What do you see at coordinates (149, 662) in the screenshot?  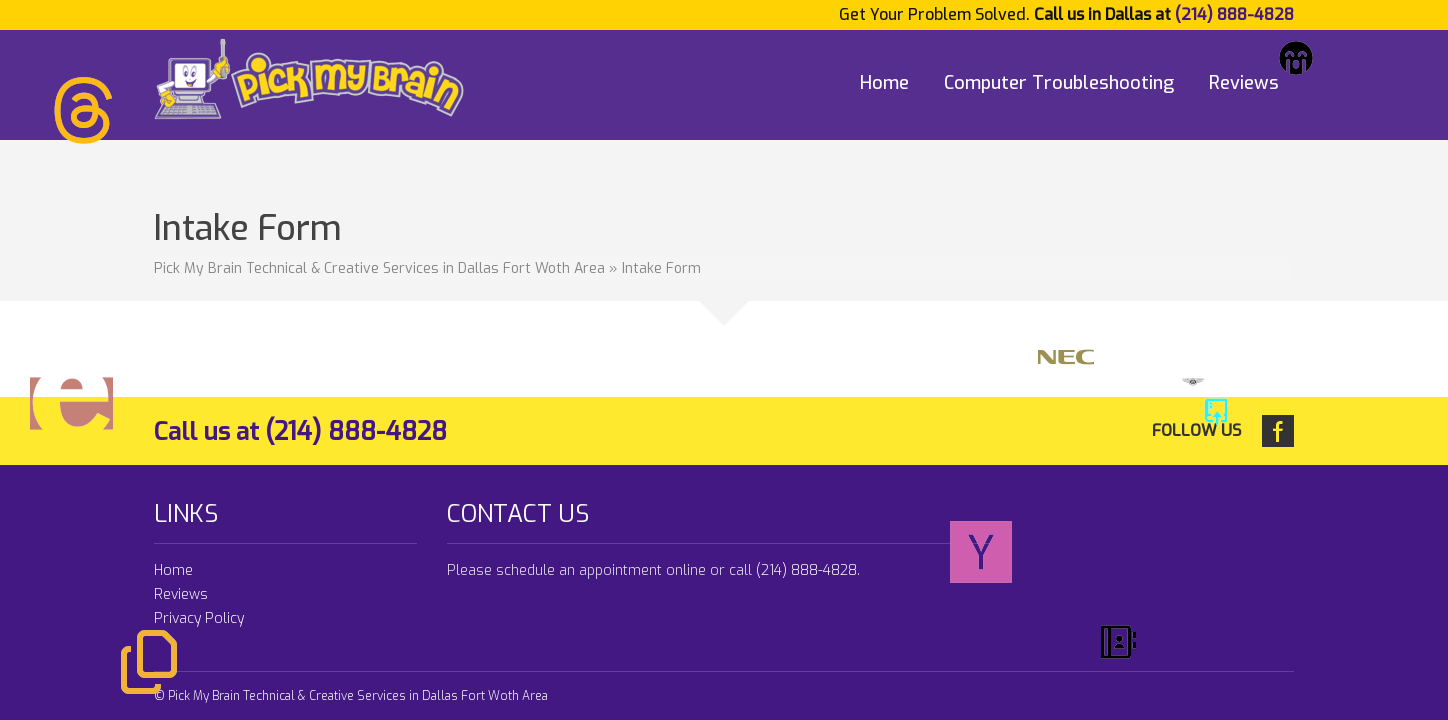 I see `copy to clipboard` at bounding box center [149, 662].